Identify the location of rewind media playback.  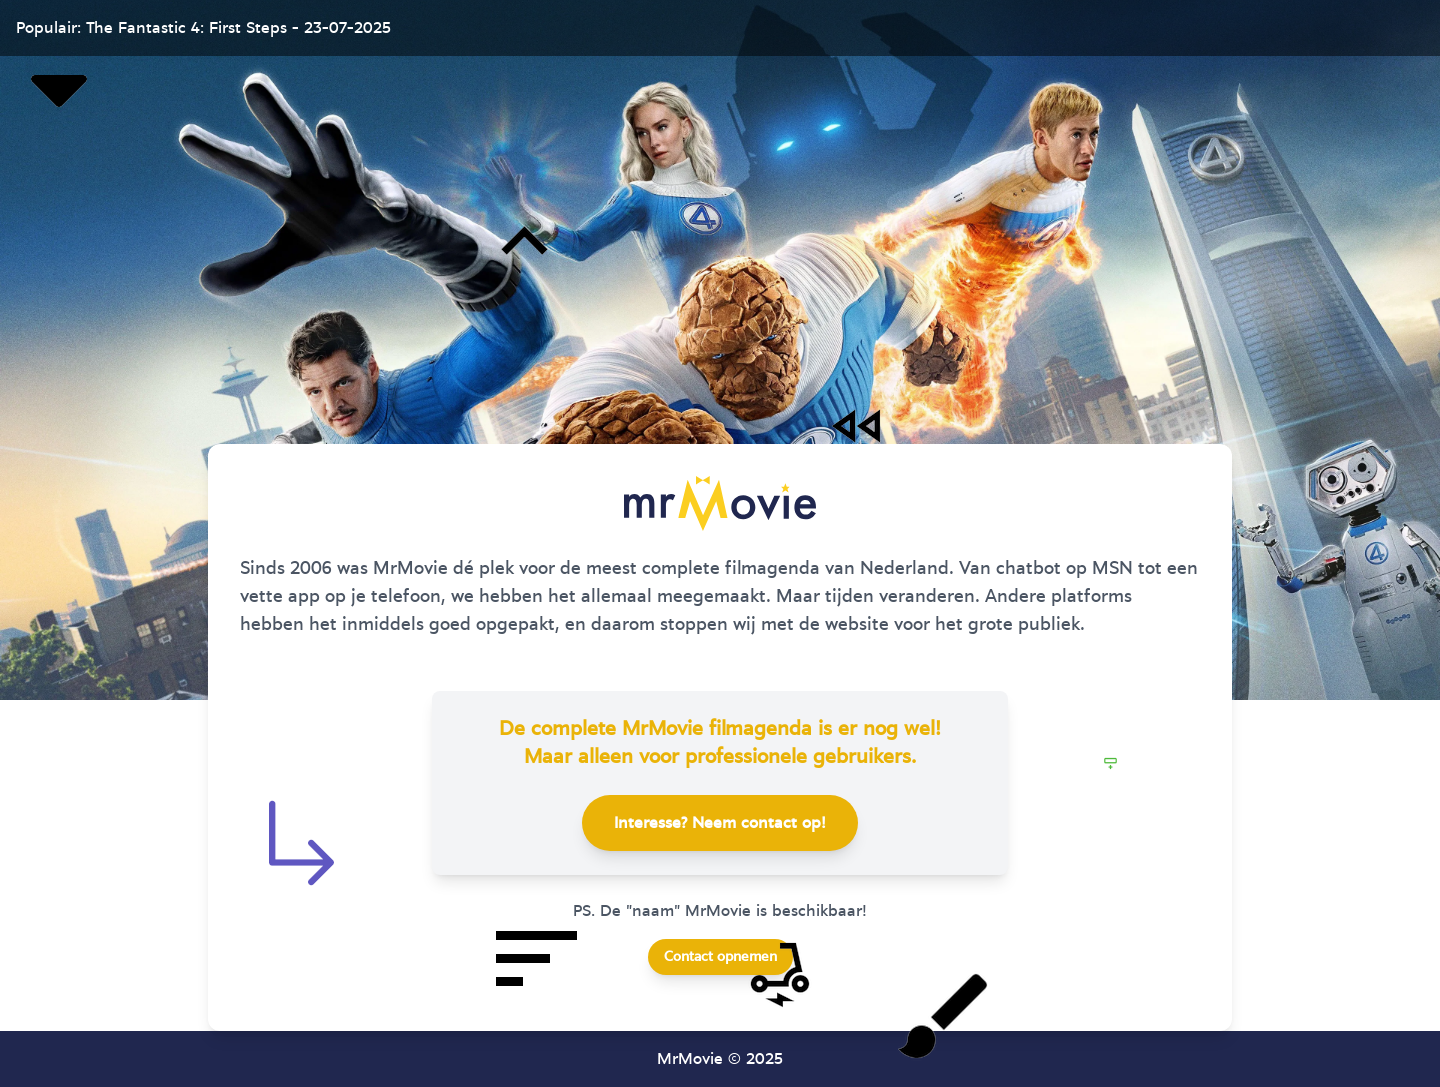
(858, 426).